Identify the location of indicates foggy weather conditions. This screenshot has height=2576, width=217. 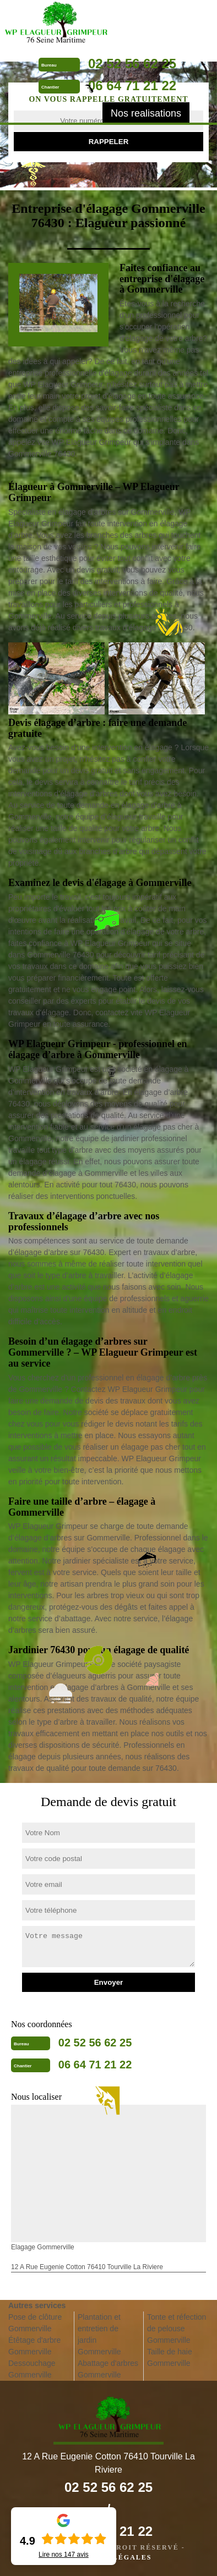
(61, 1693).